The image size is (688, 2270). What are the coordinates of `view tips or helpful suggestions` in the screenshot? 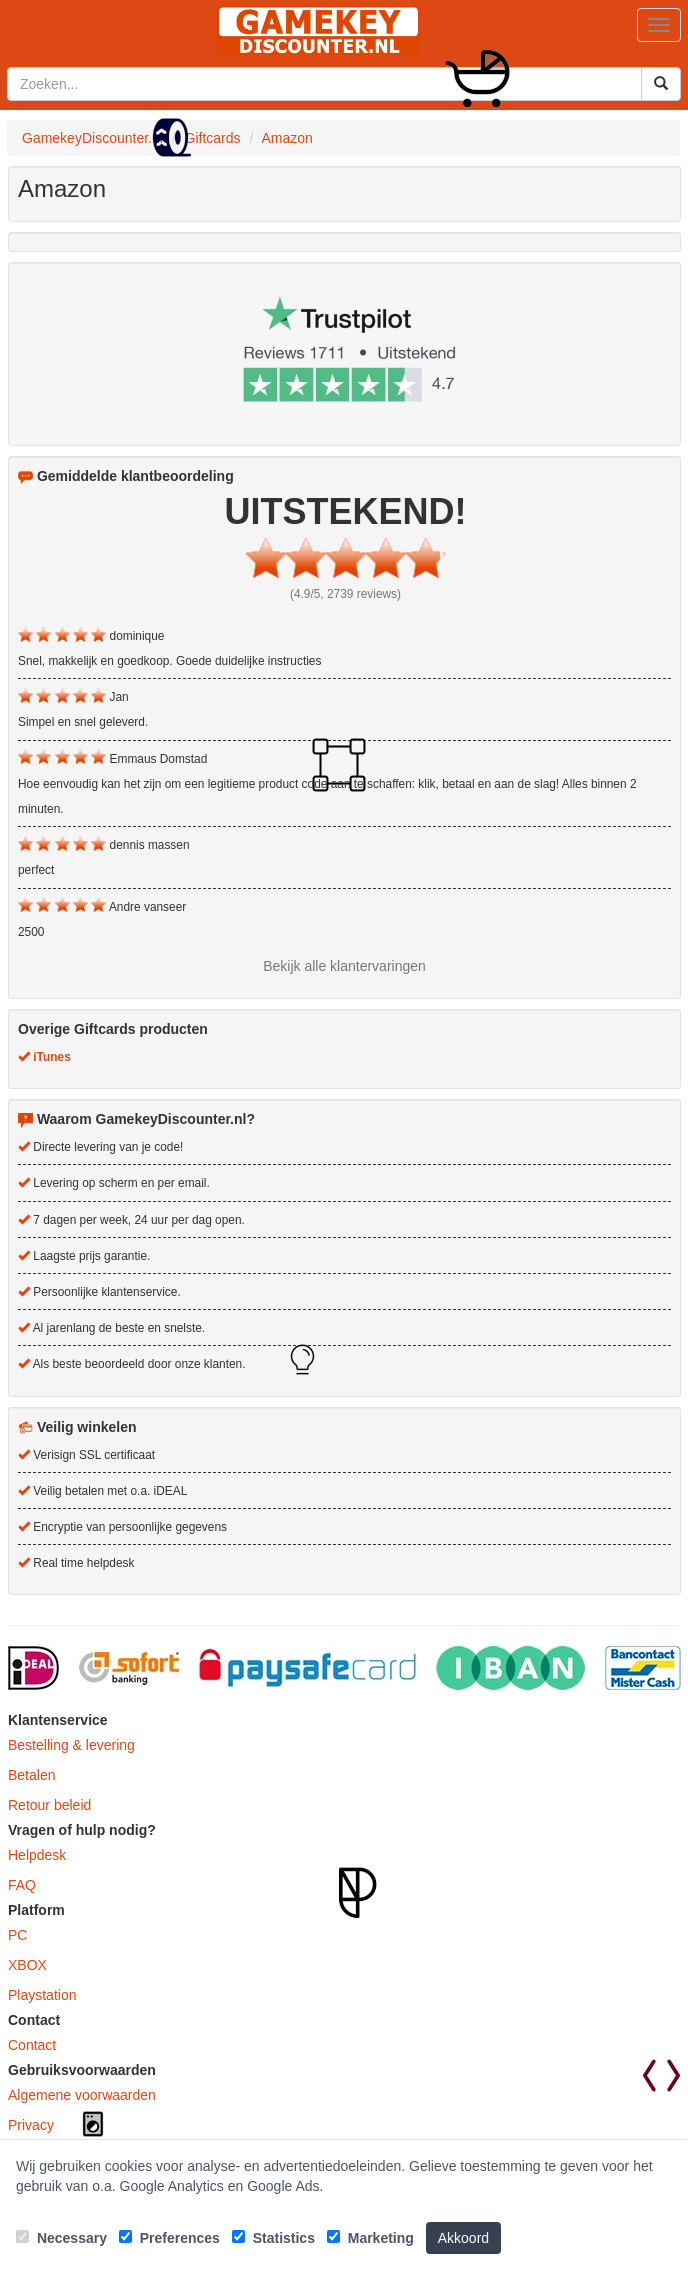 It's located at (302, 1359).